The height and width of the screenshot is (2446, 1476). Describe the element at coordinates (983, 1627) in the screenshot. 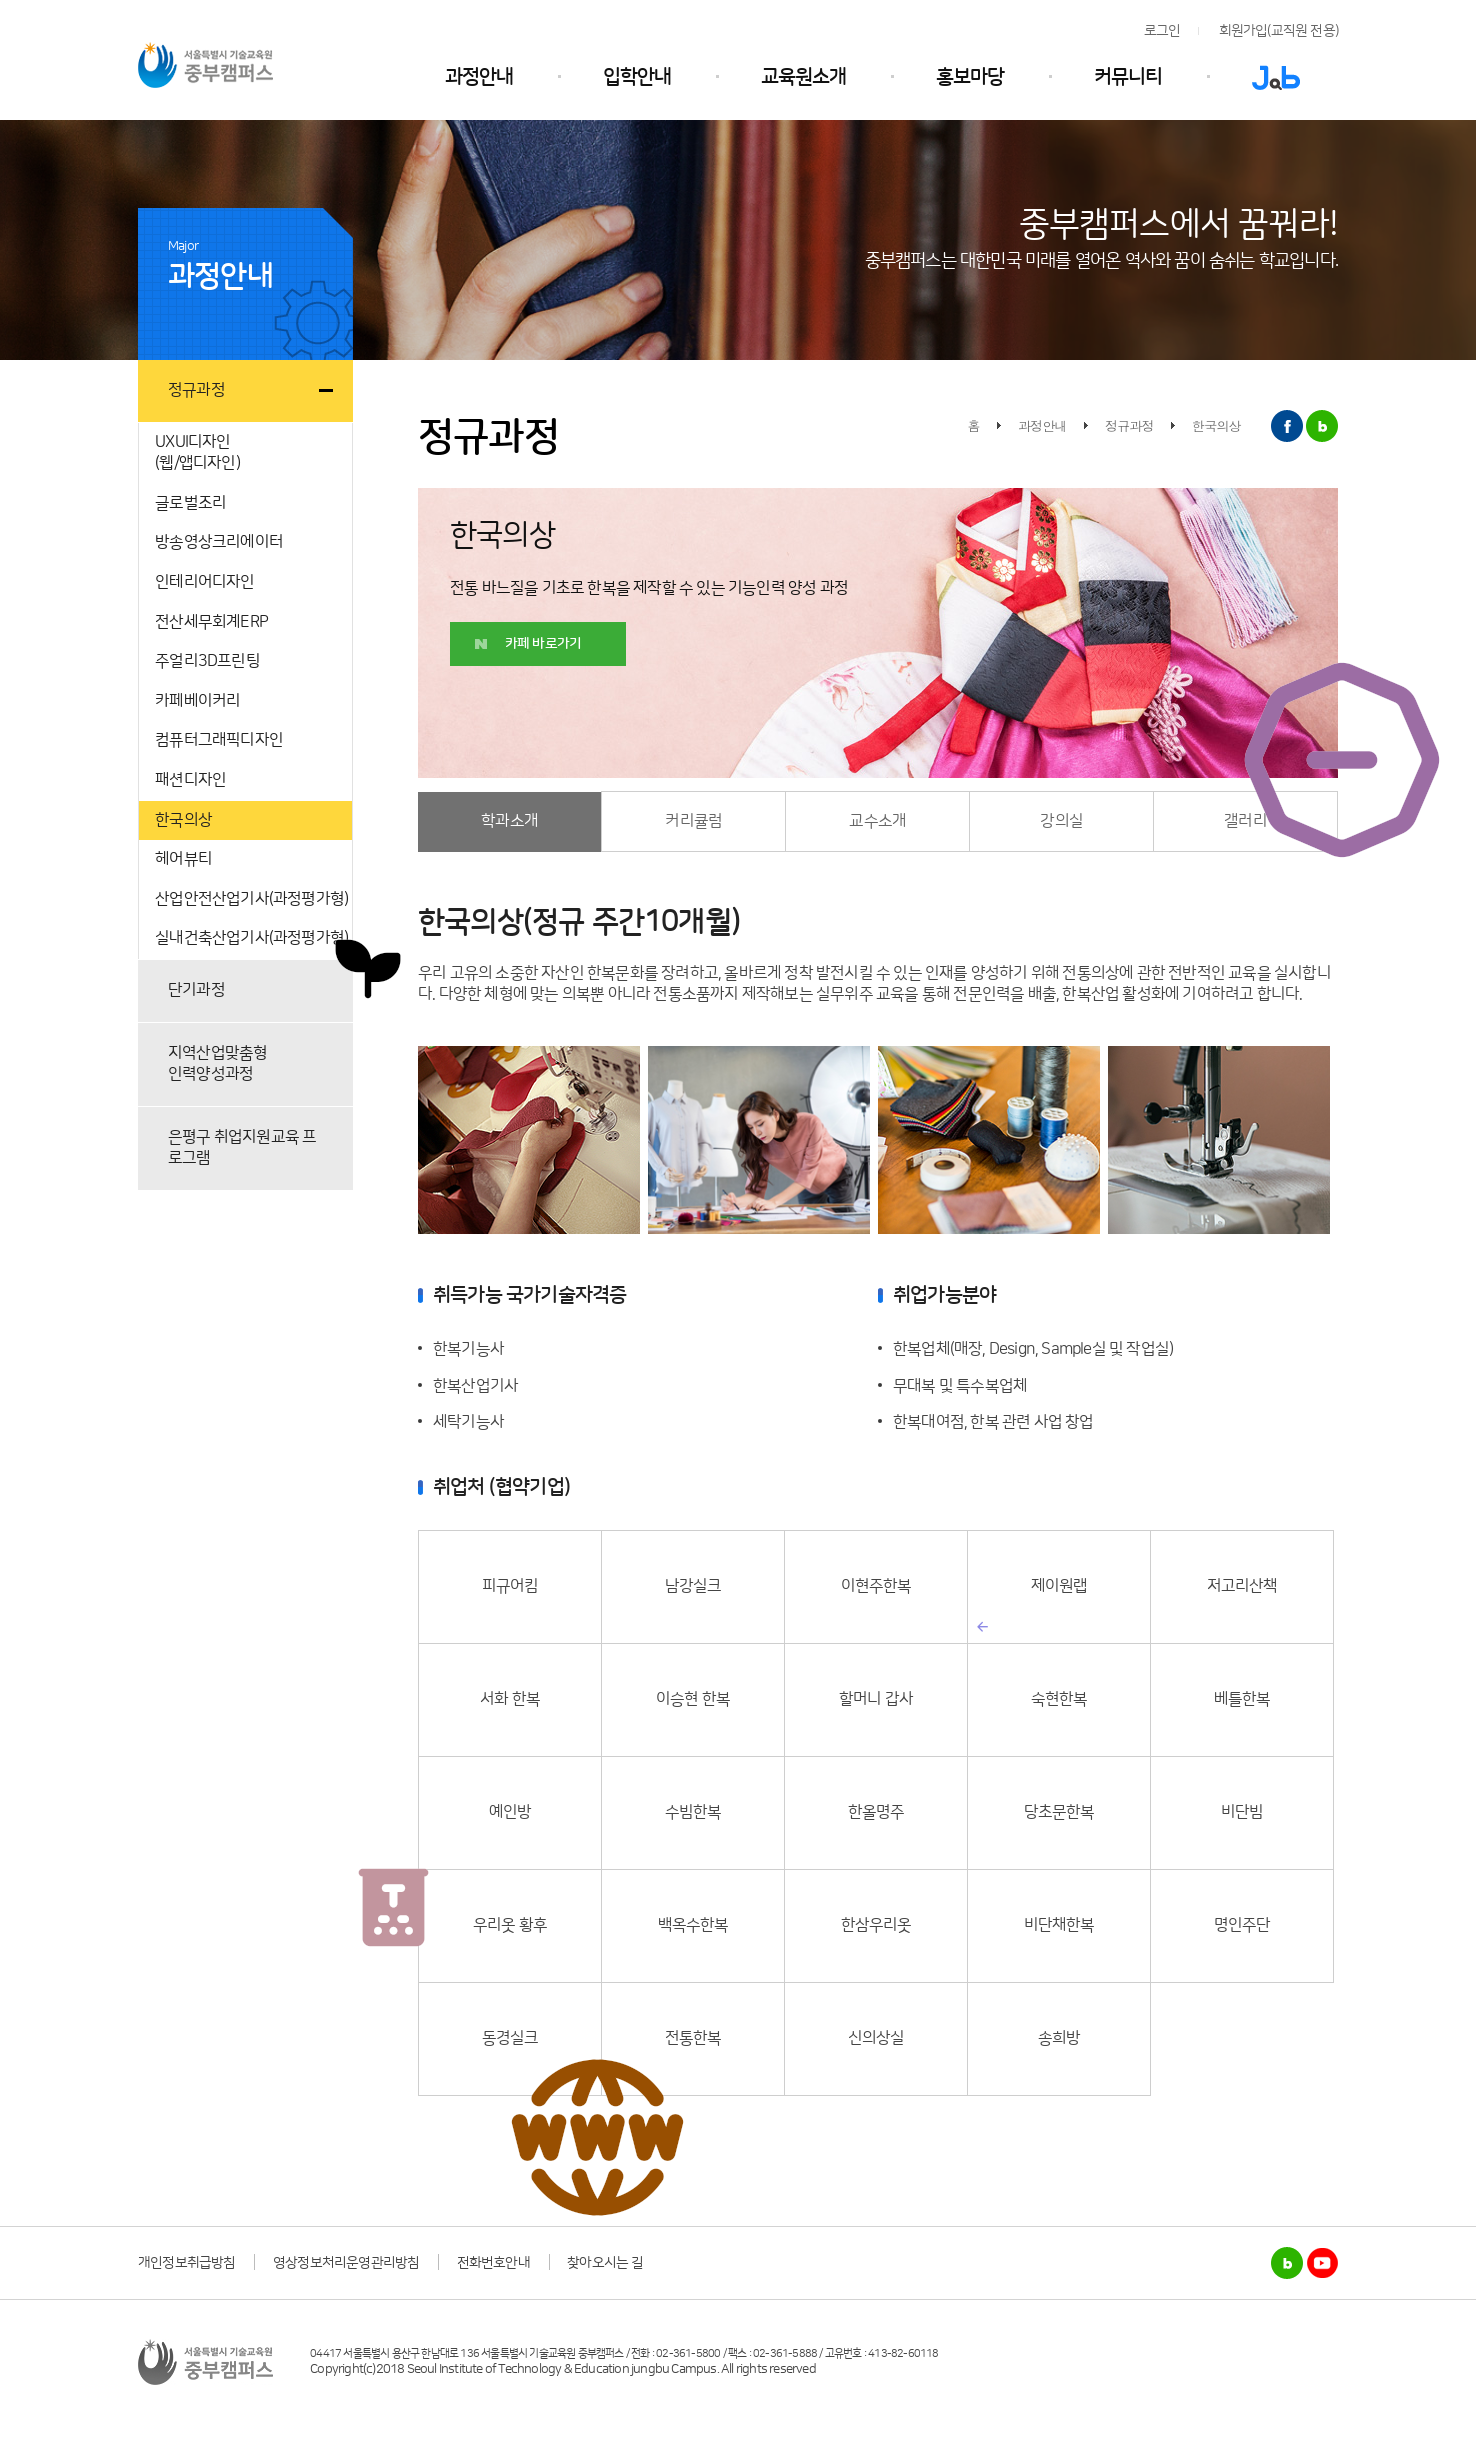

I see `go back to the previous page` at that location.